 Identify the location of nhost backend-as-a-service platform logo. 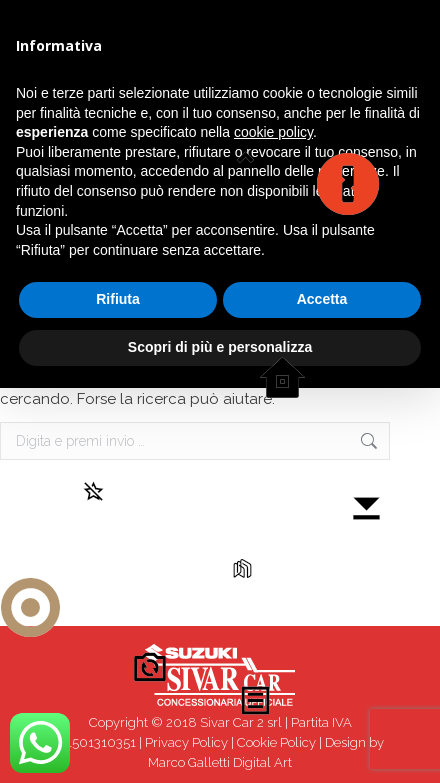
(242, 568).